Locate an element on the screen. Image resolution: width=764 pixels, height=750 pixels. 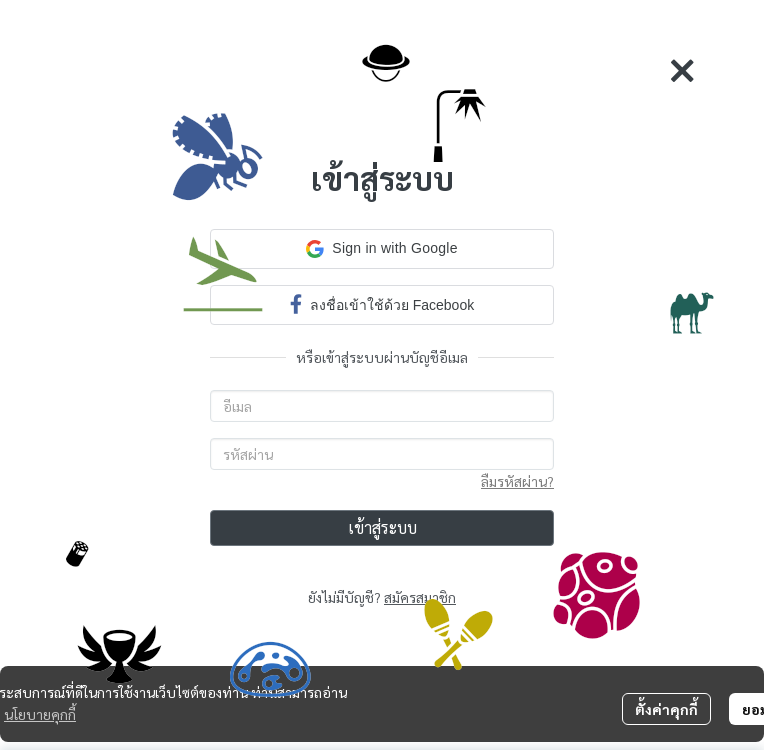
indicates acid or corrosive hazard in gameplay is located at coordinates (270, 668).